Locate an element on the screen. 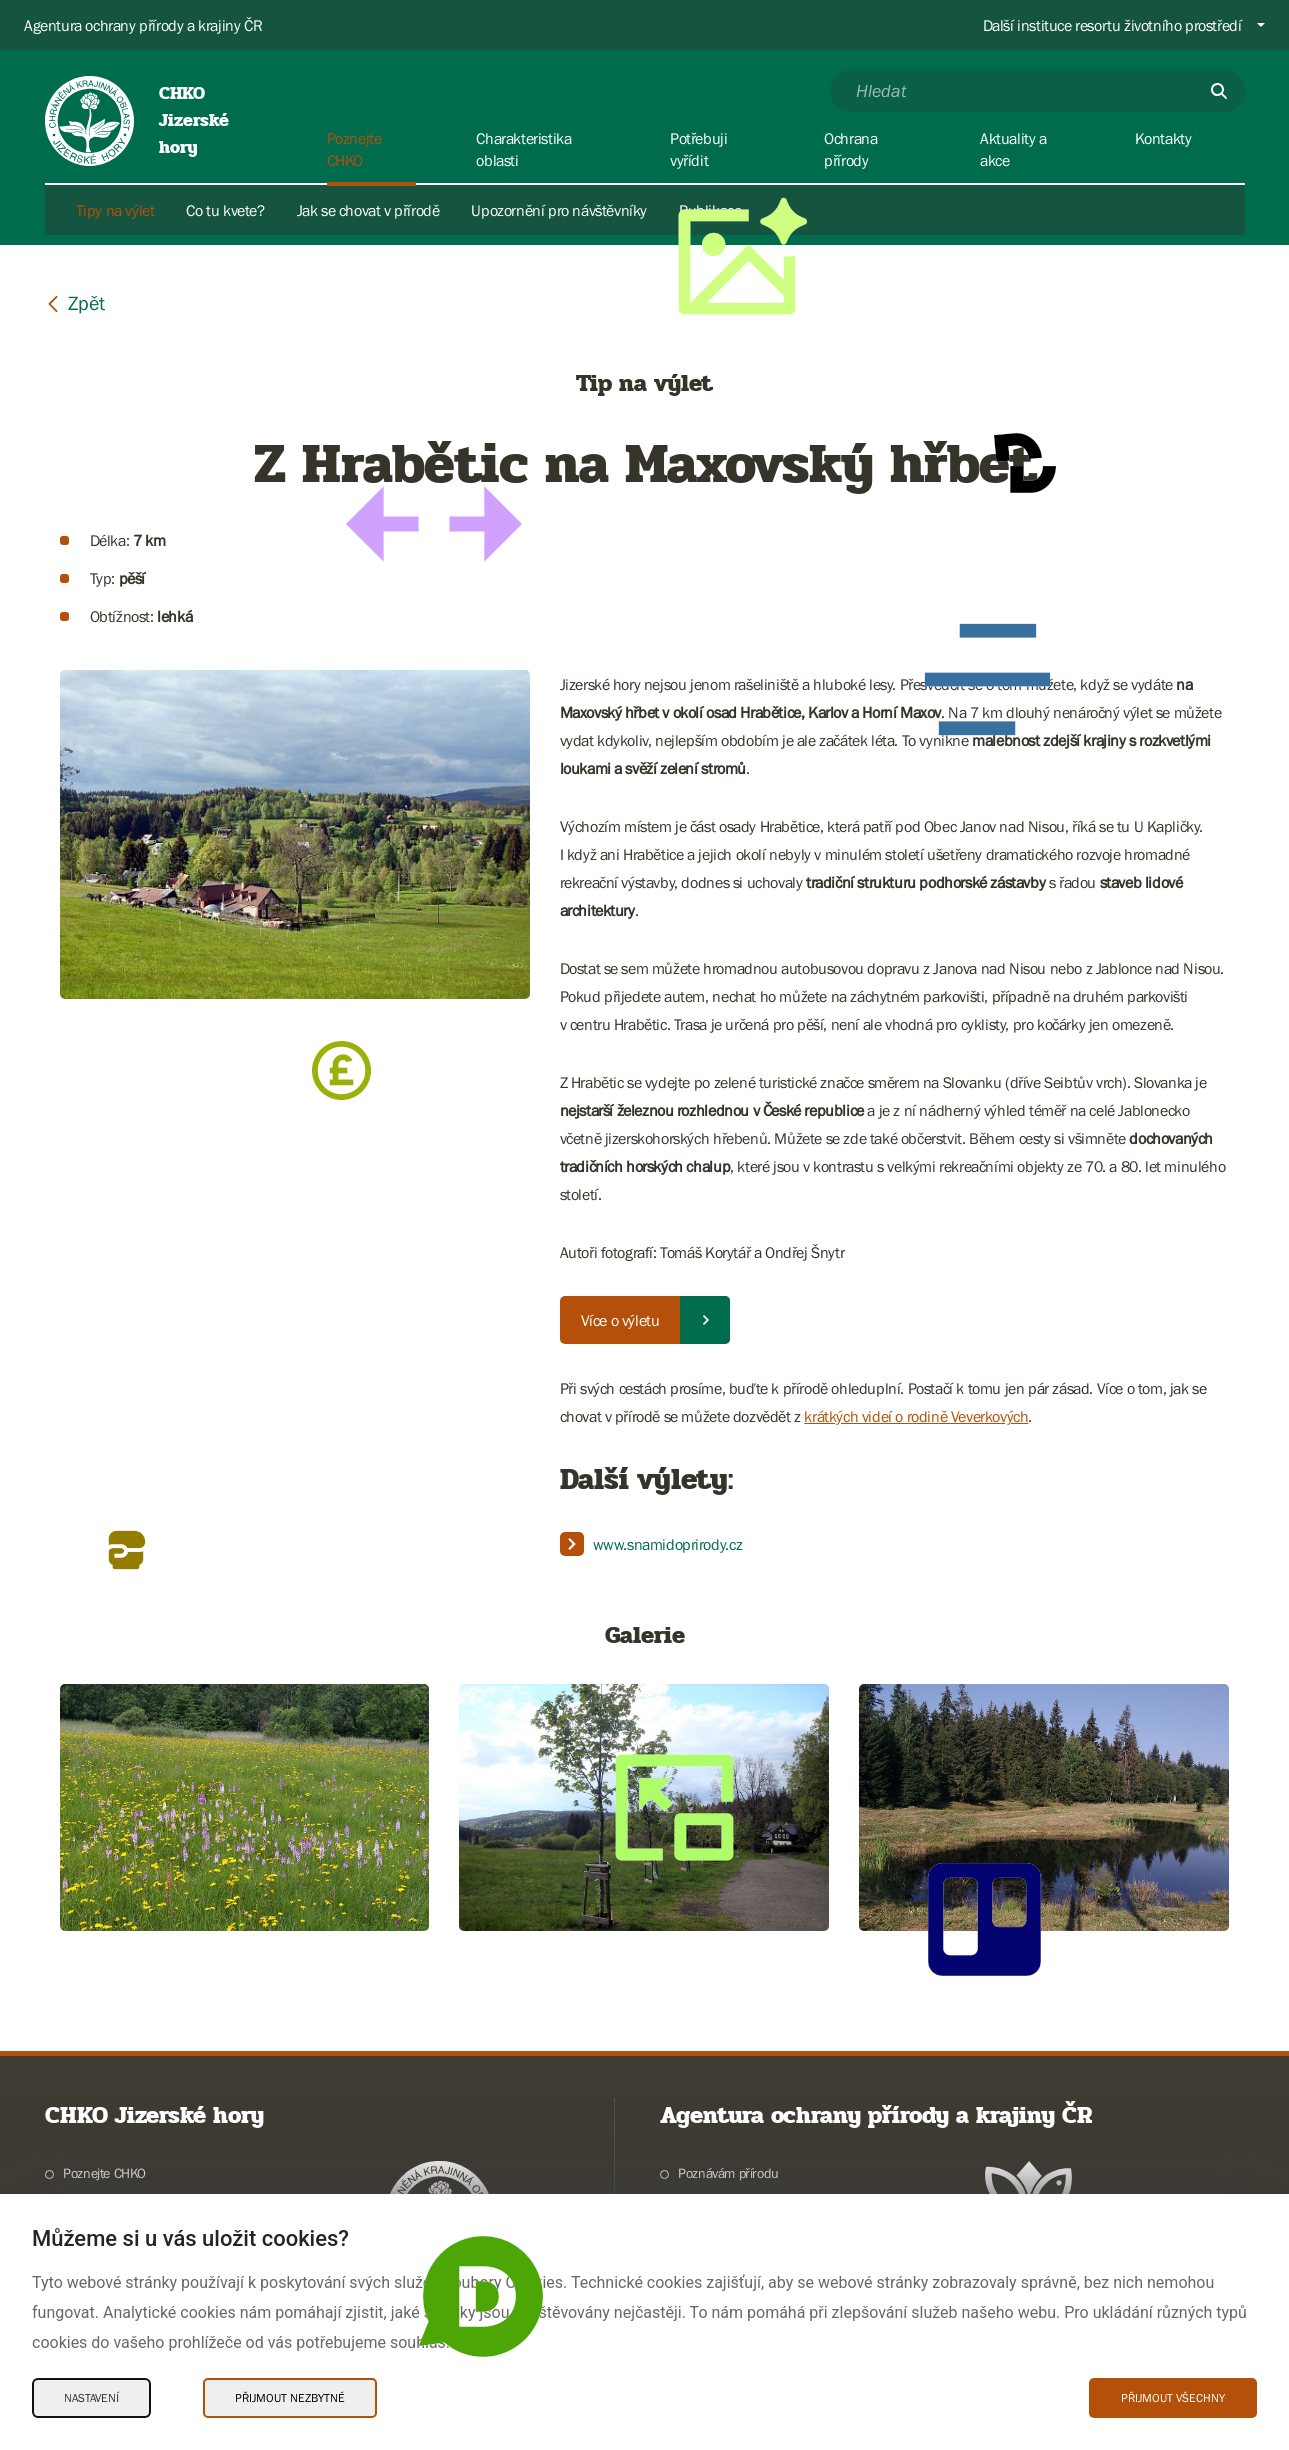 This screenshot has width=1289, height=2450. view balance in british pounds is located at coordinates (341, 1070).